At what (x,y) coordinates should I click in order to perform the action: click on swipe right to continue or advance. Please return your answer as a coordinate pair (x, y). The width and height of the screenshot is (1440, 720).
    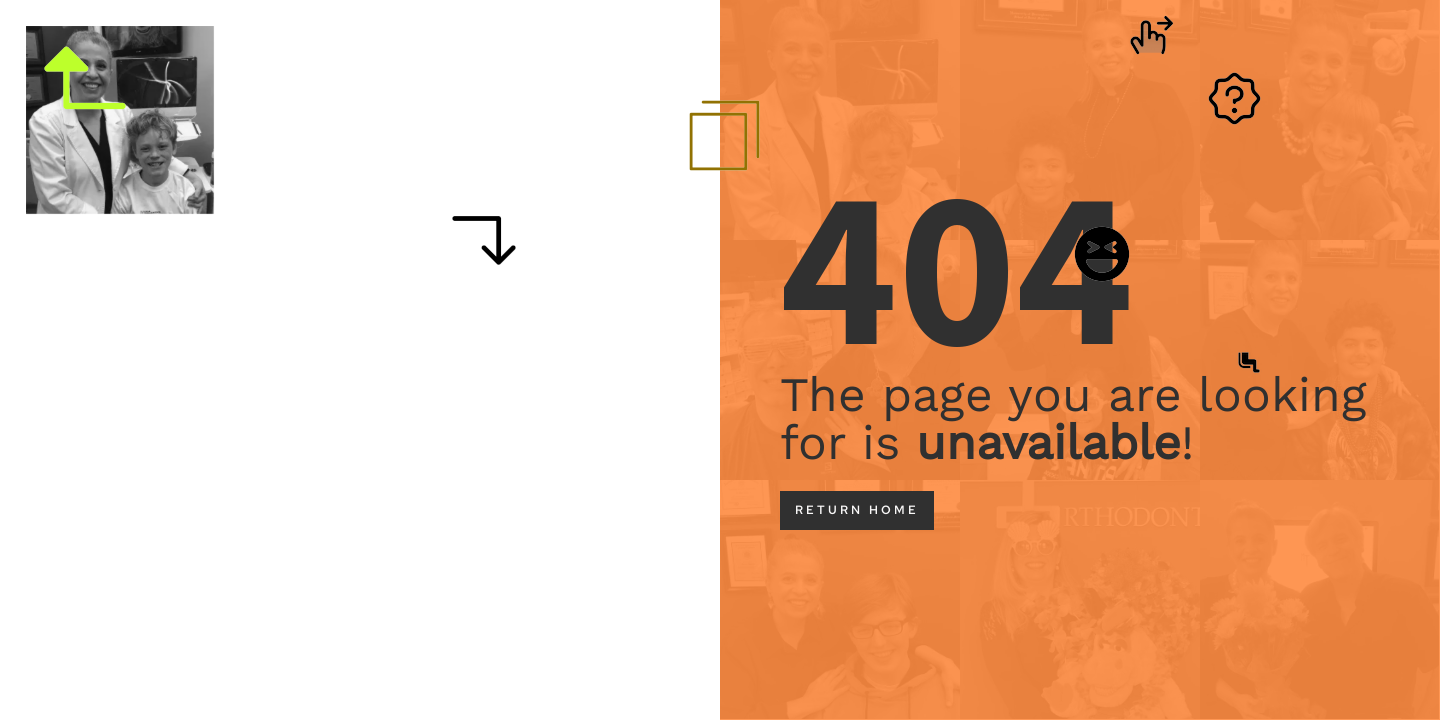
    Looking at the image, I should click on (1149, 36).